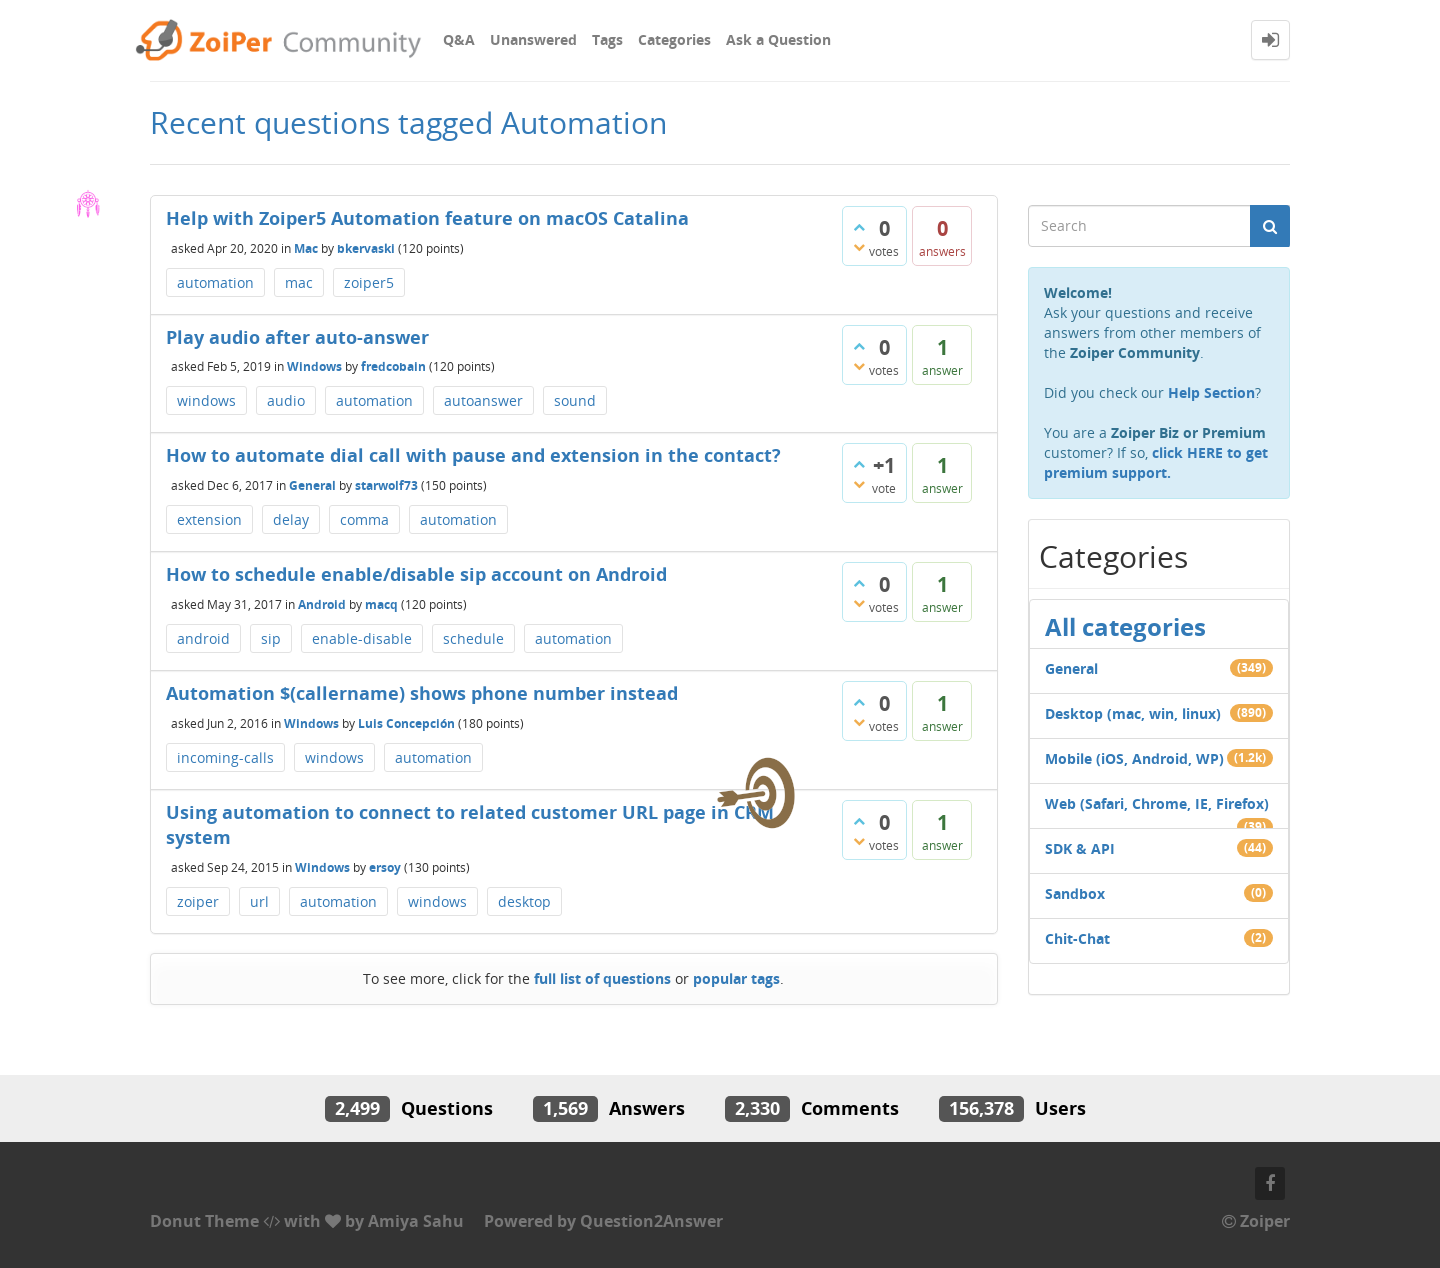 The image size is (1440, 1268). What do you see at coordinates (88, 204) in the screenshot?
I see `access dream journal or sleep tracking features` at bounding box center [88, 204].